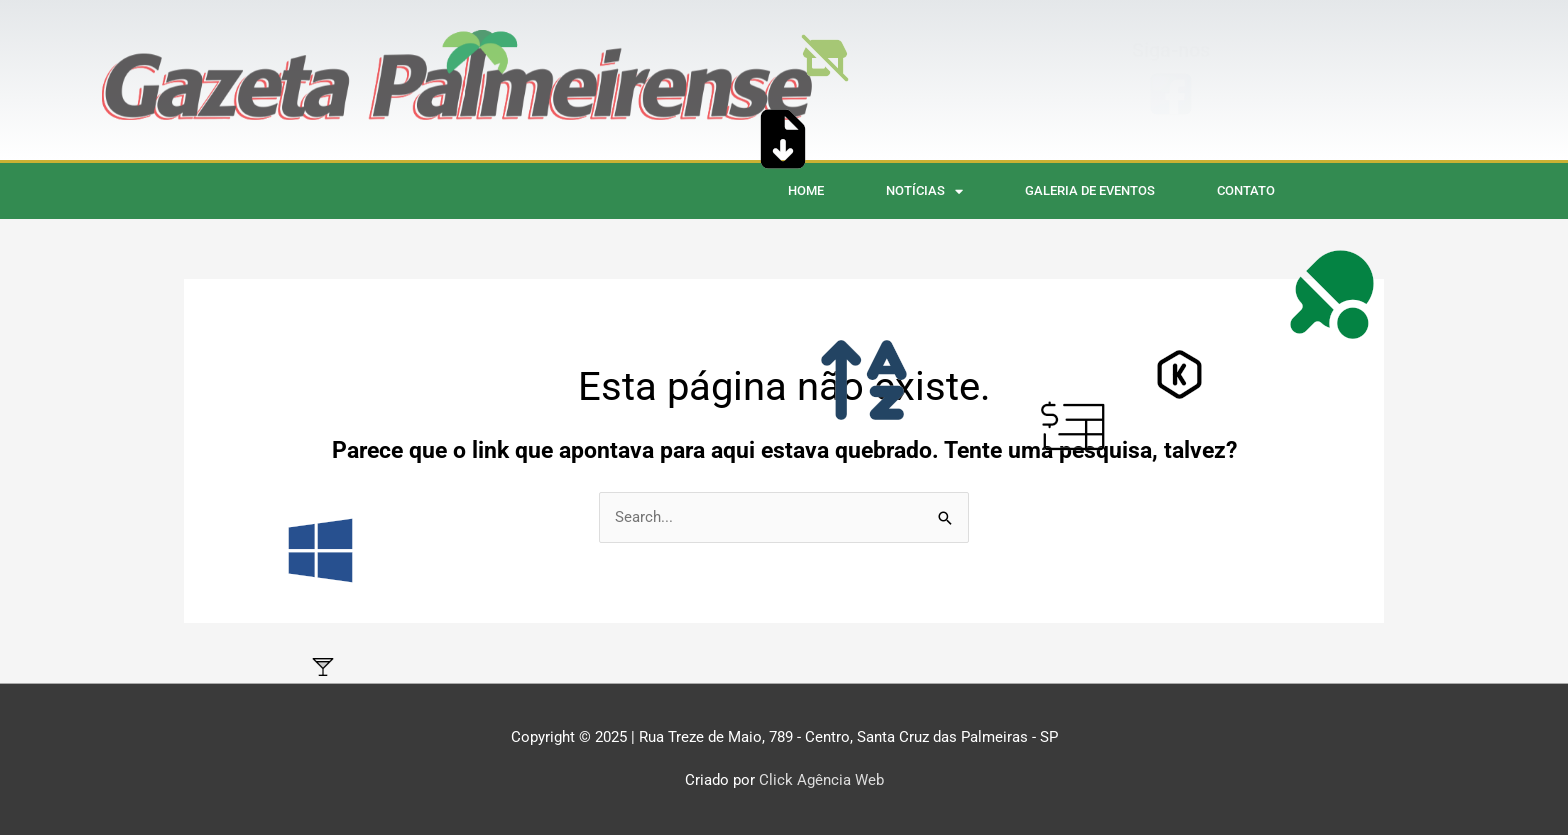 This screenshot has height=835, width=1568. What do you see at coordinates (1179, 374) in the screenshot?
I see `indicates a keyboard shortcut or hotkey` at bounding box center [1179, 374].